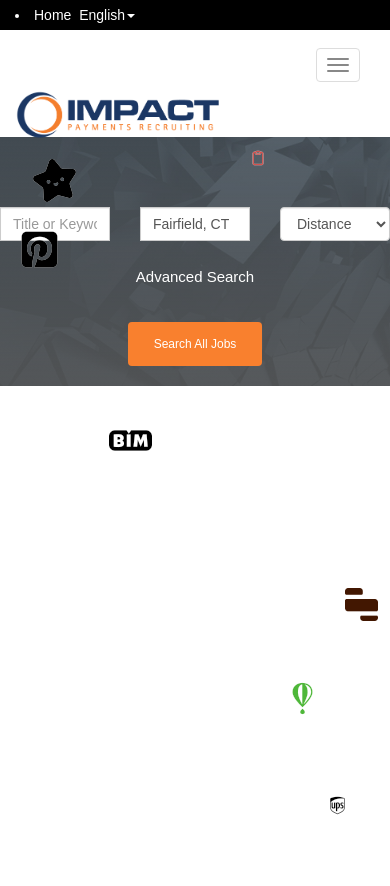 The height and width of the screenshot is (886, 390). I want to click on fly.io logo - cloud hosting and deployment platform, so click(302, 698).